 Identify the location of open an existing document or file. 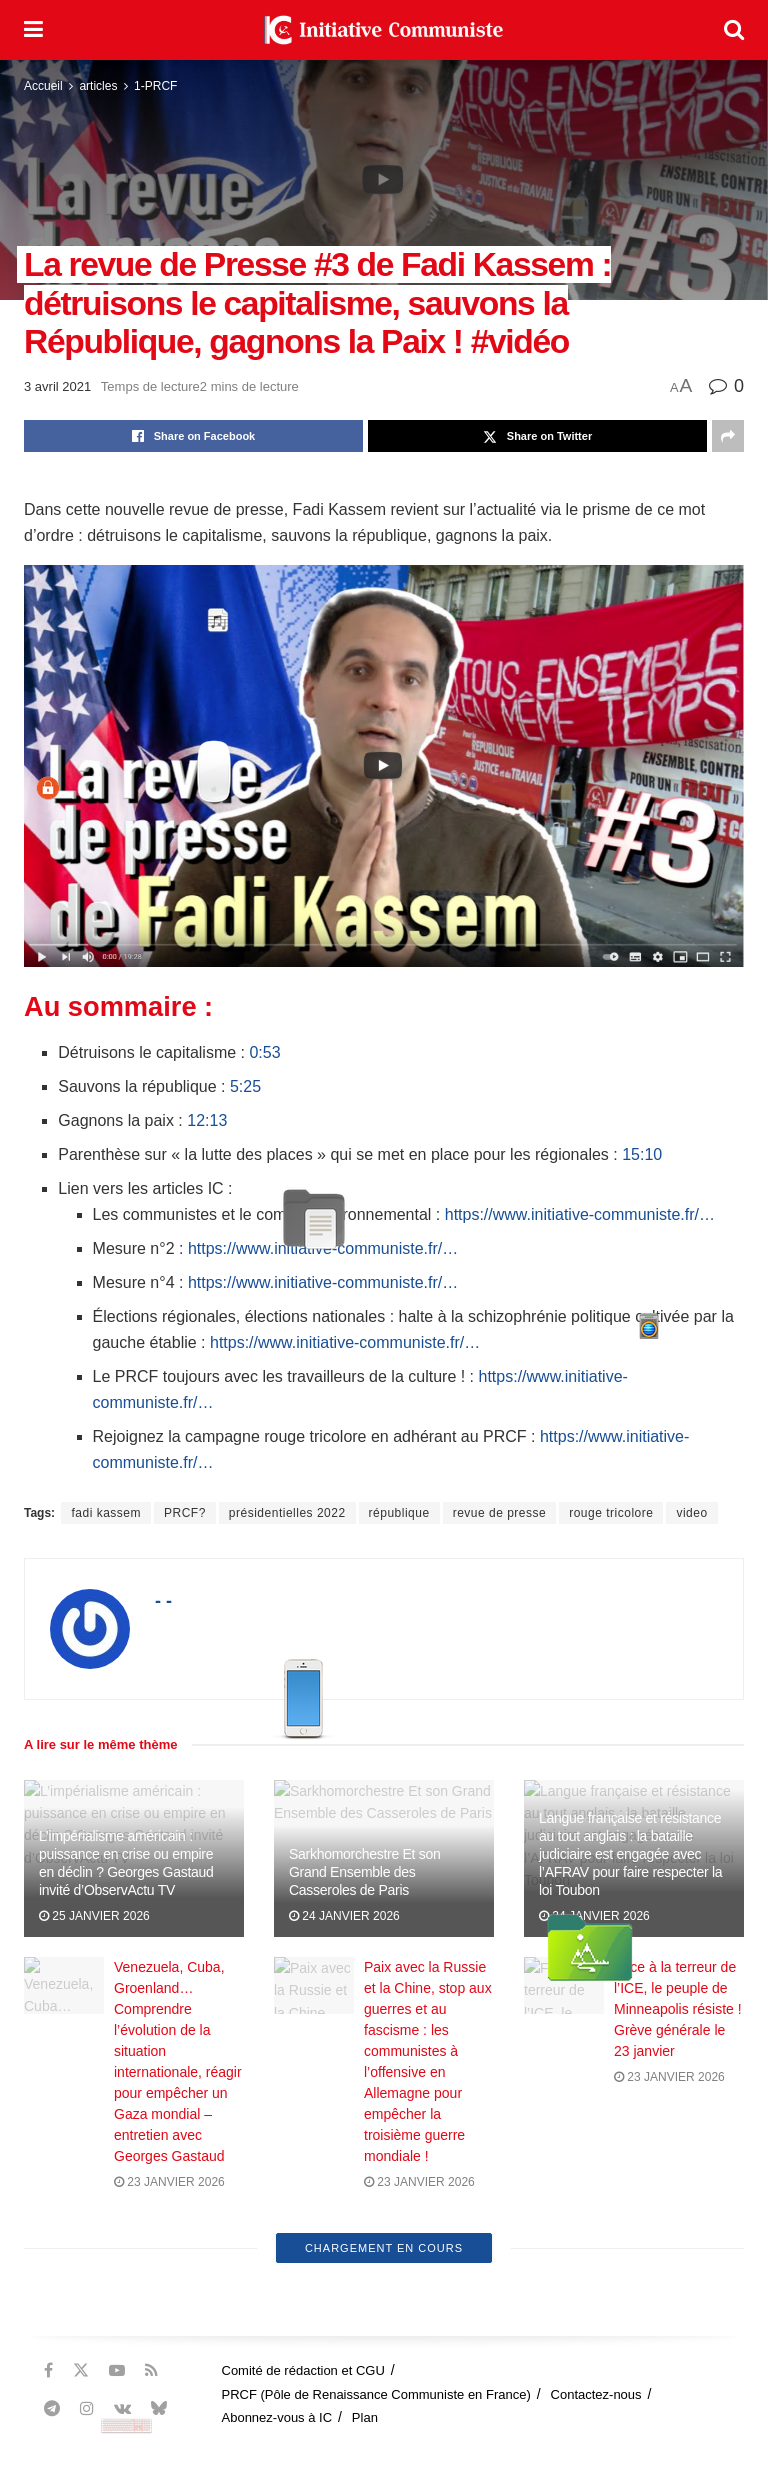
(314, 1218).